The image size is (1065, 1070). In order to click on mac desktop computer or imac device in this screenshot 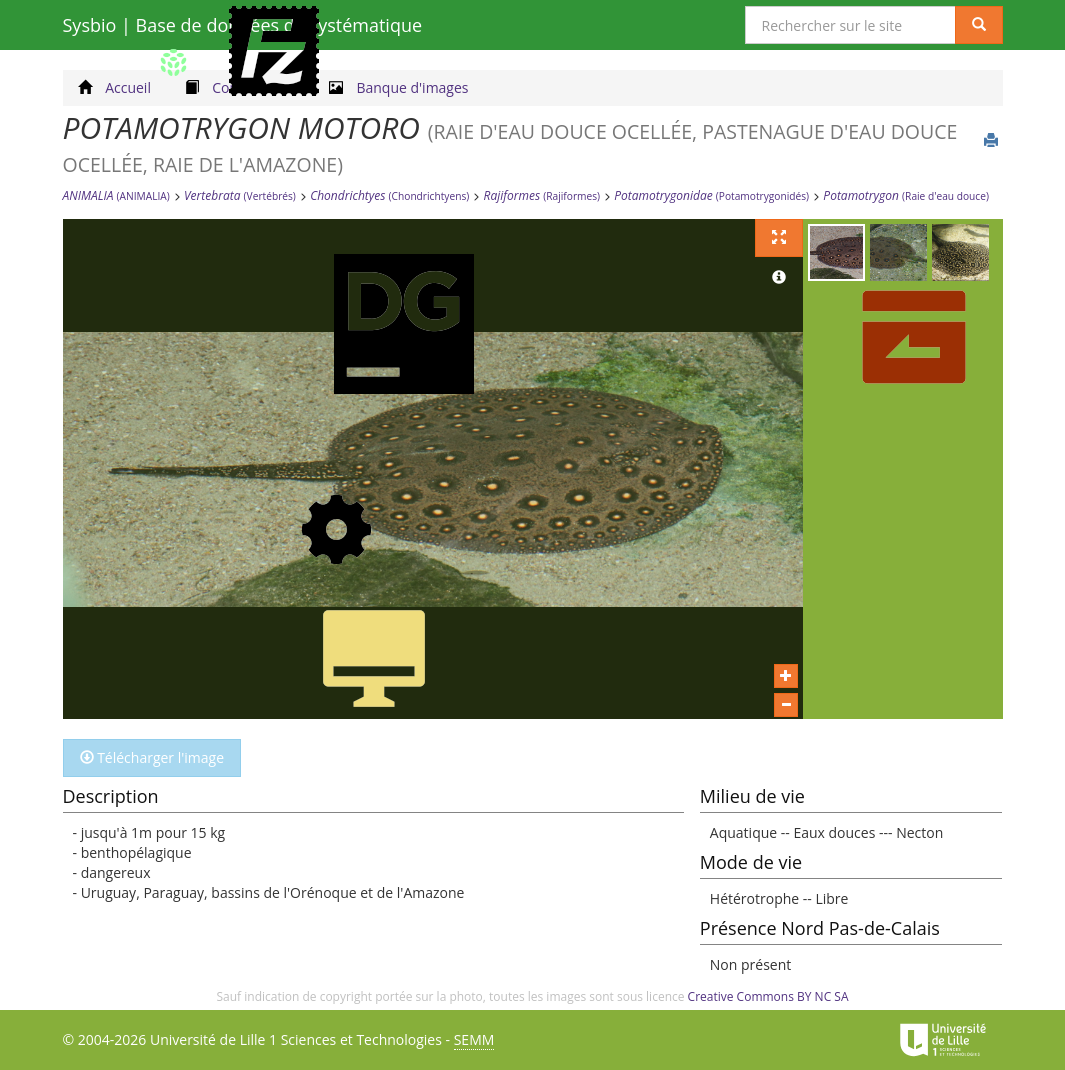, I will do `click(374, 656)`.